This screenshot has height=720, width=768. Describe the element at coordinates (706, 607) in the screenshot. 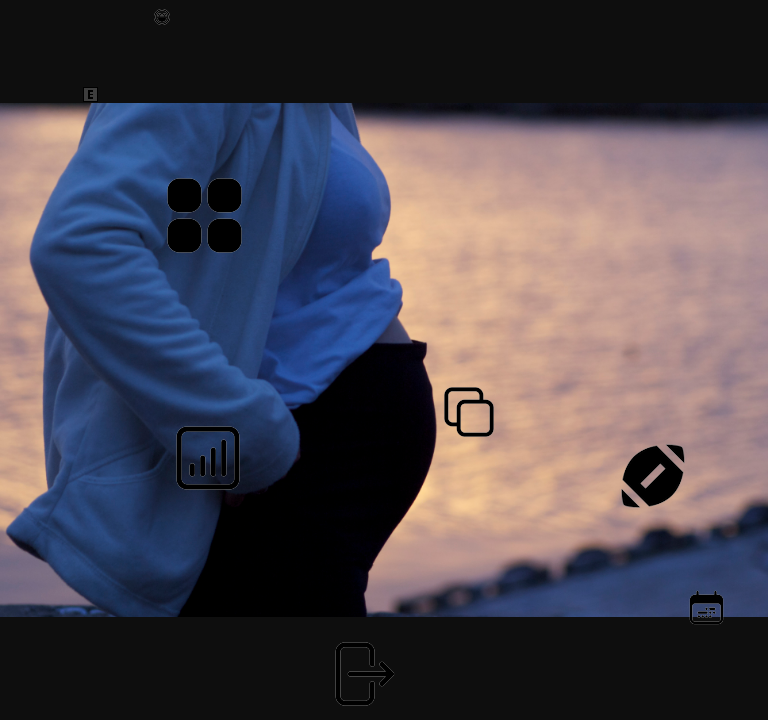

I see `select a date range` at that location.